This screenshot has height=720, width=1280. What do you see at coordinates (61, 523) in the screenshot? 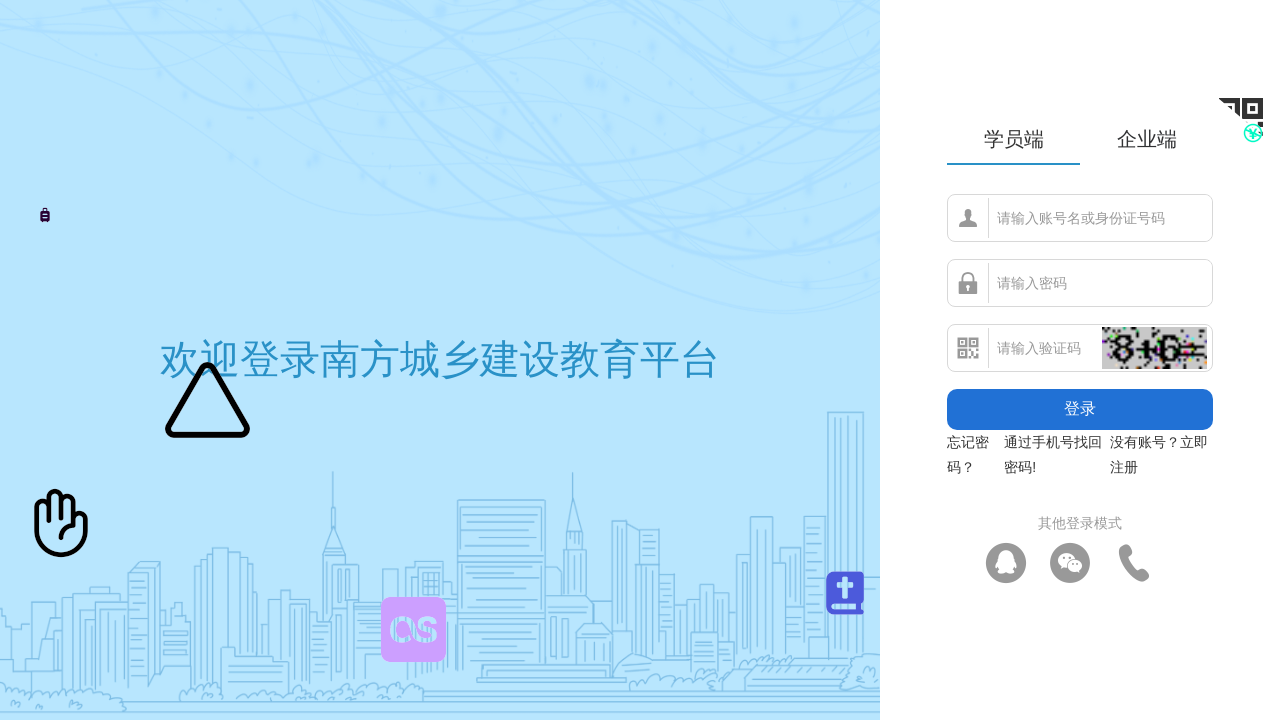
I see `stop or pause an action` at bounding box center [61, 523].